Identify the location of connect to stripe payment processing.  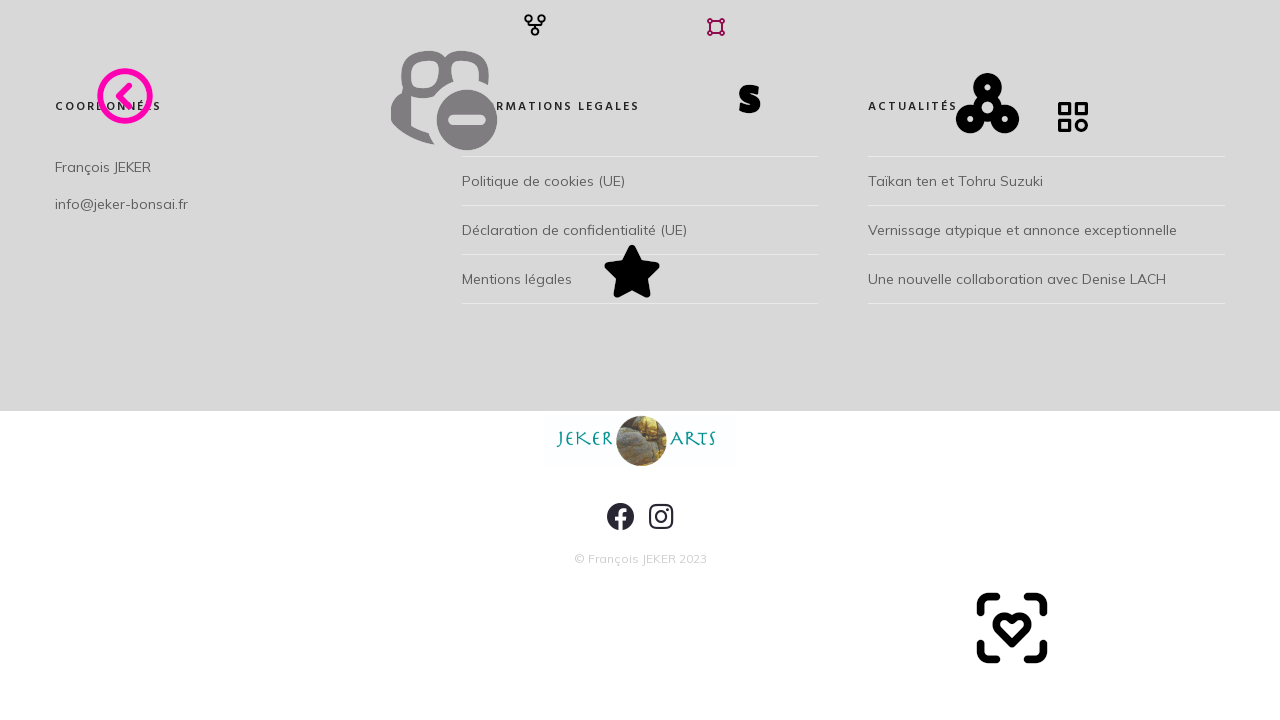
(749, 99).